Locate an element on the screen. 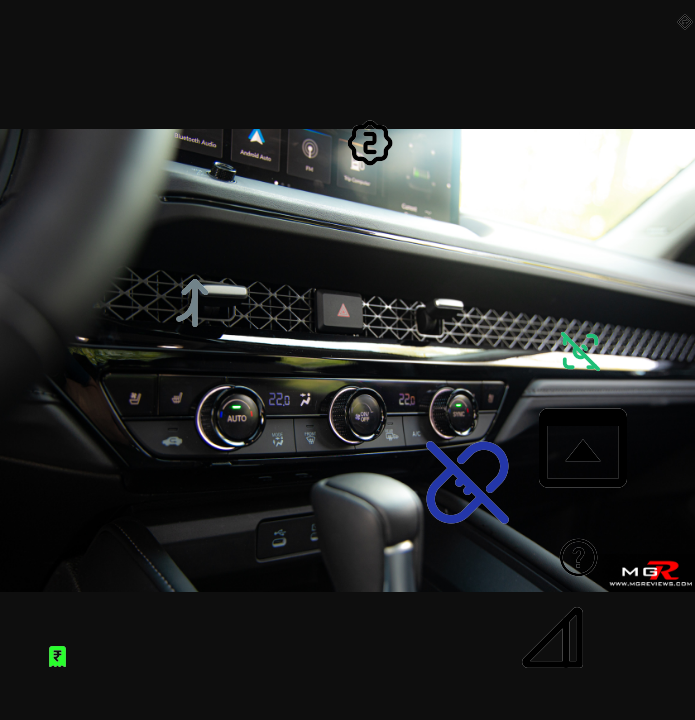 The image size is (695, 720). maximize or expand the current window is located at coordinates (583, 448).